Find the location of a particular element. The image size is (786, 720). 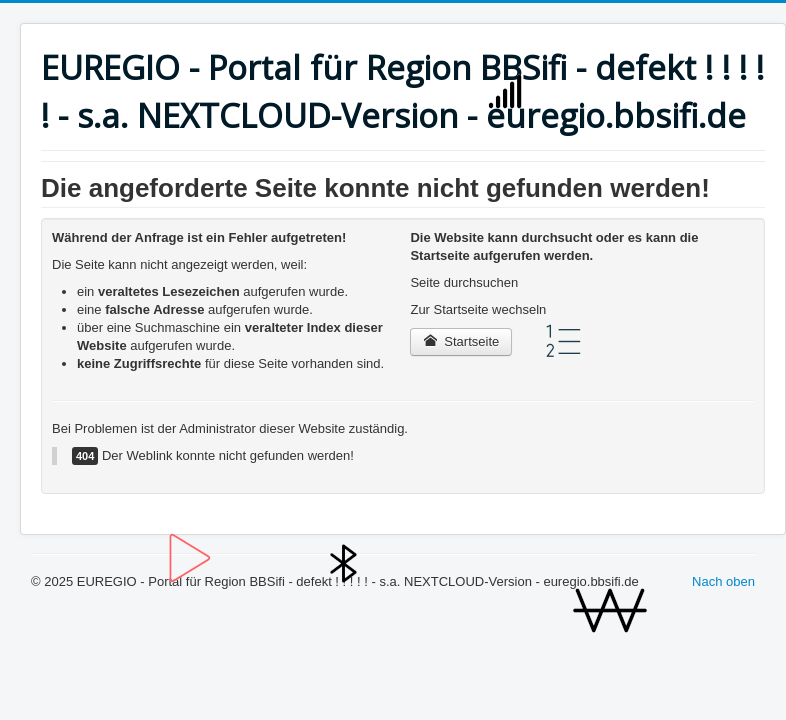

toggle bluetooth connectivity on or off is located at coordinates (343, 563).